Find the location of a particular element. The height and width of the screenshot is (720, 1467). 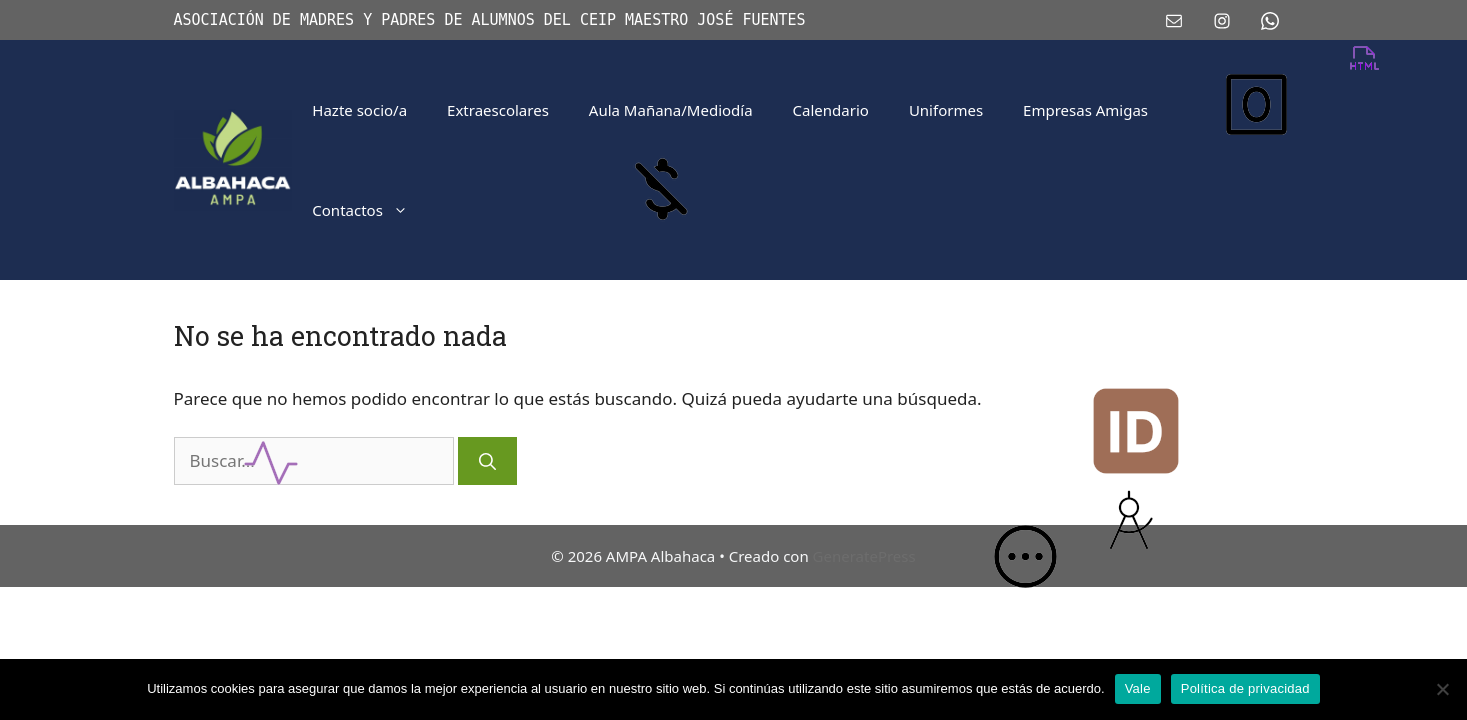

view or open an HTML file is located at coordinates (1364, 59).